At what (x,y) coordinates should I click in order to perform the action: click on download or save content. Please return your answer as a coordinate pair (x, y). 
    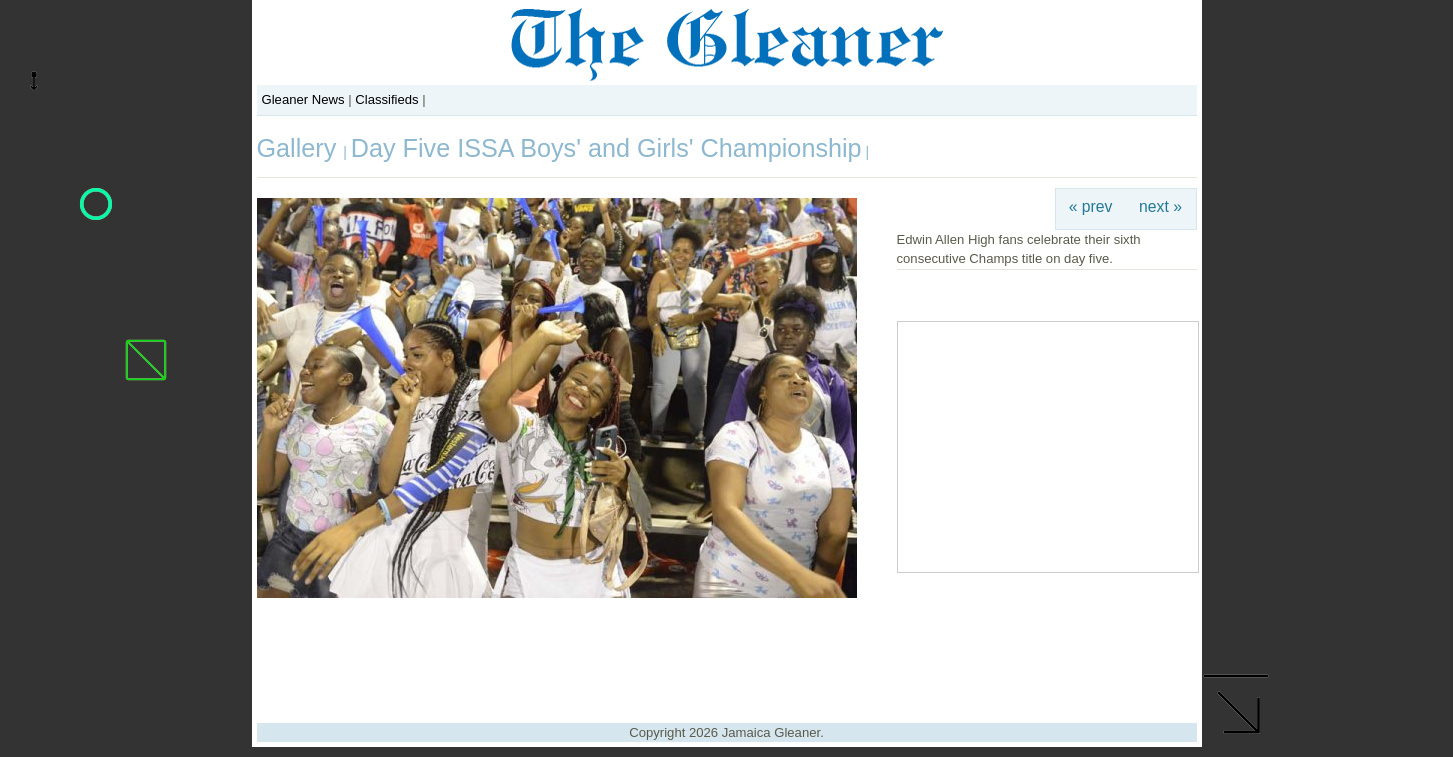
    Looking at the image, I should click on (34, 81).